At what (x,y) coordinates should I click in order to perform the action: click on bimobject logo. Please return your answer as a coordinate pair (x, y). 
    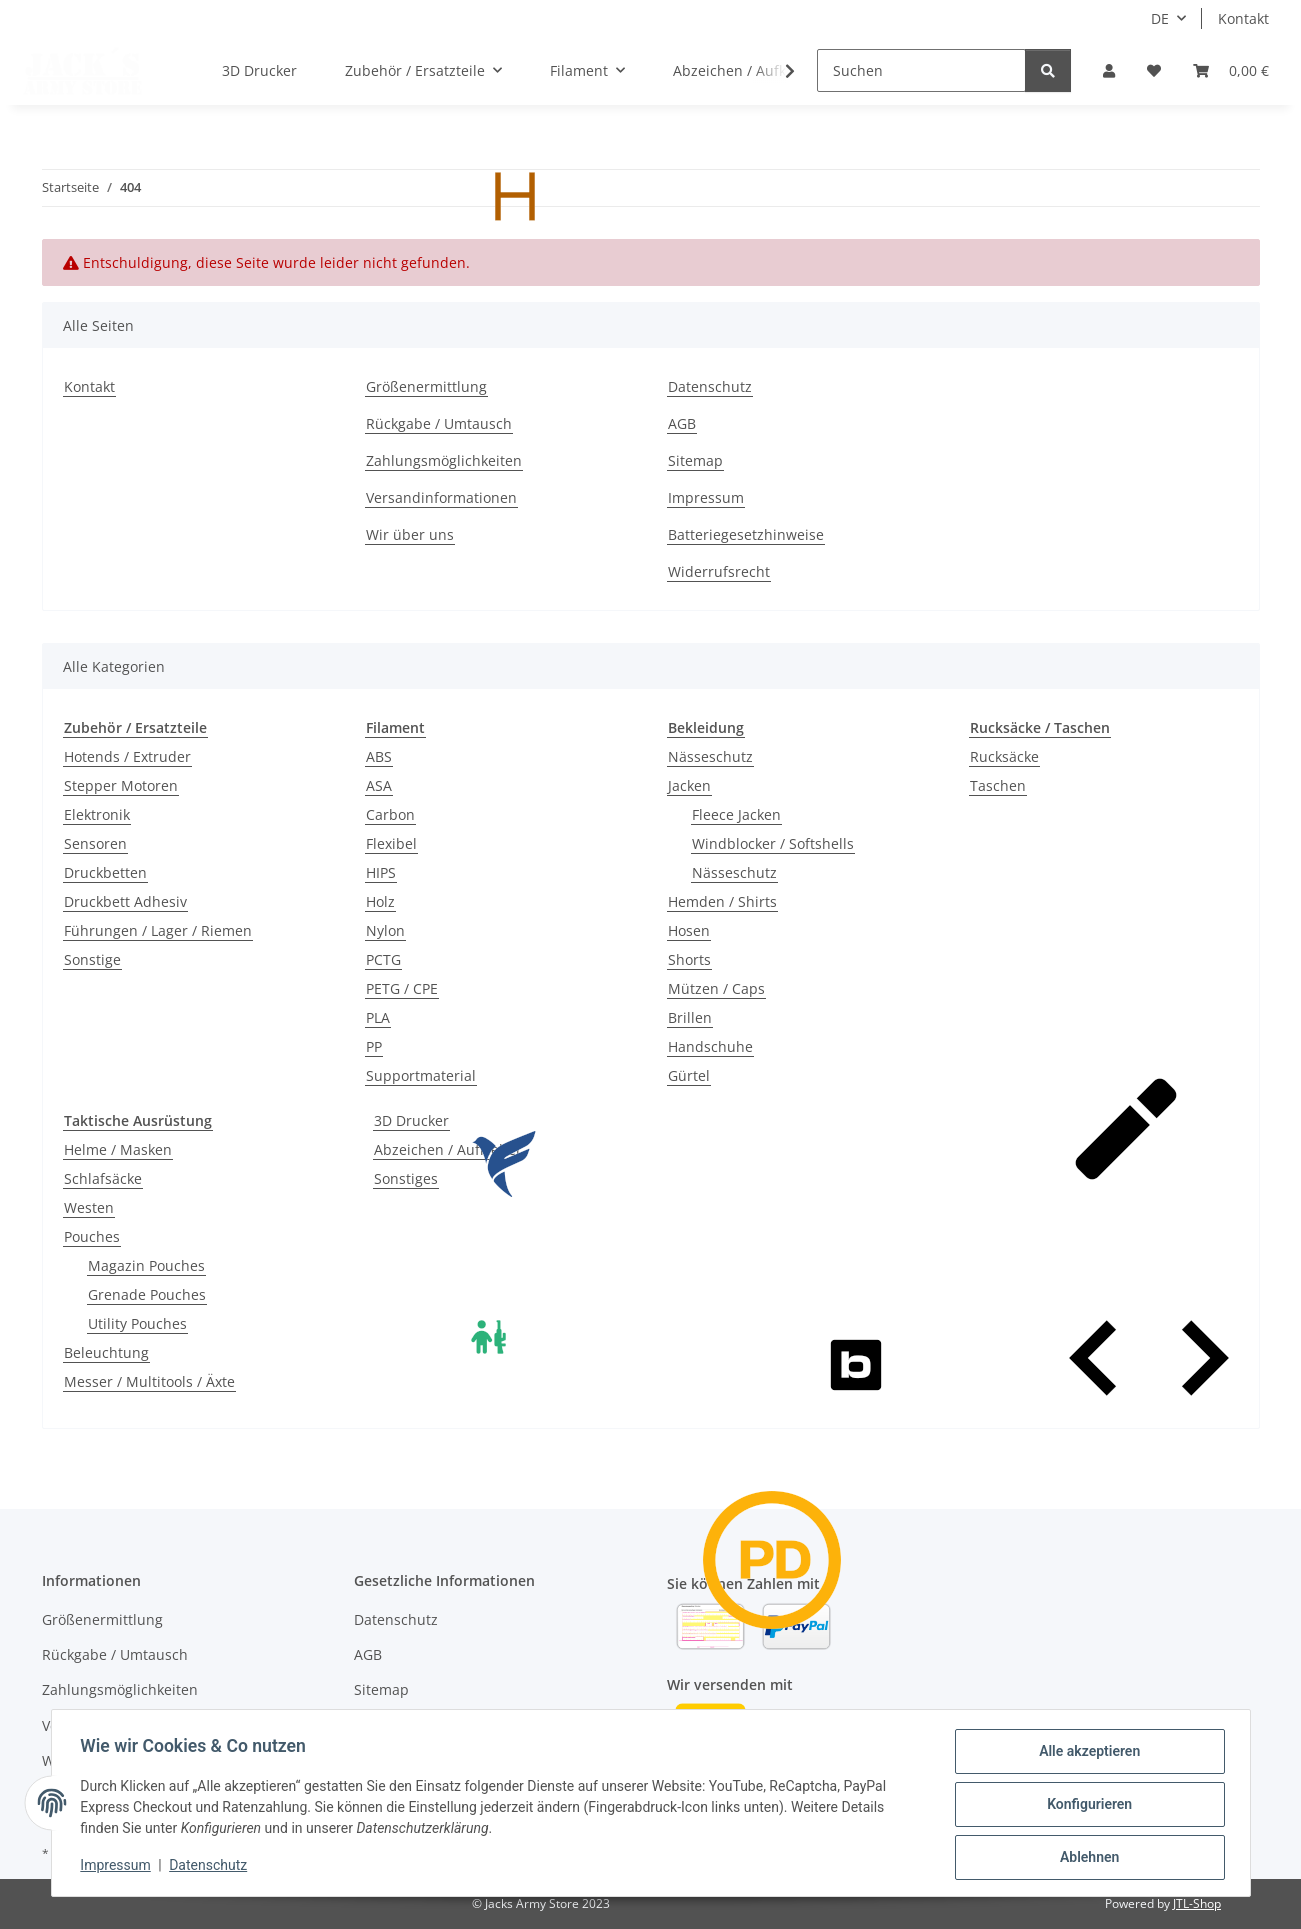
    Looking at the image, I should click on (856, 1365).